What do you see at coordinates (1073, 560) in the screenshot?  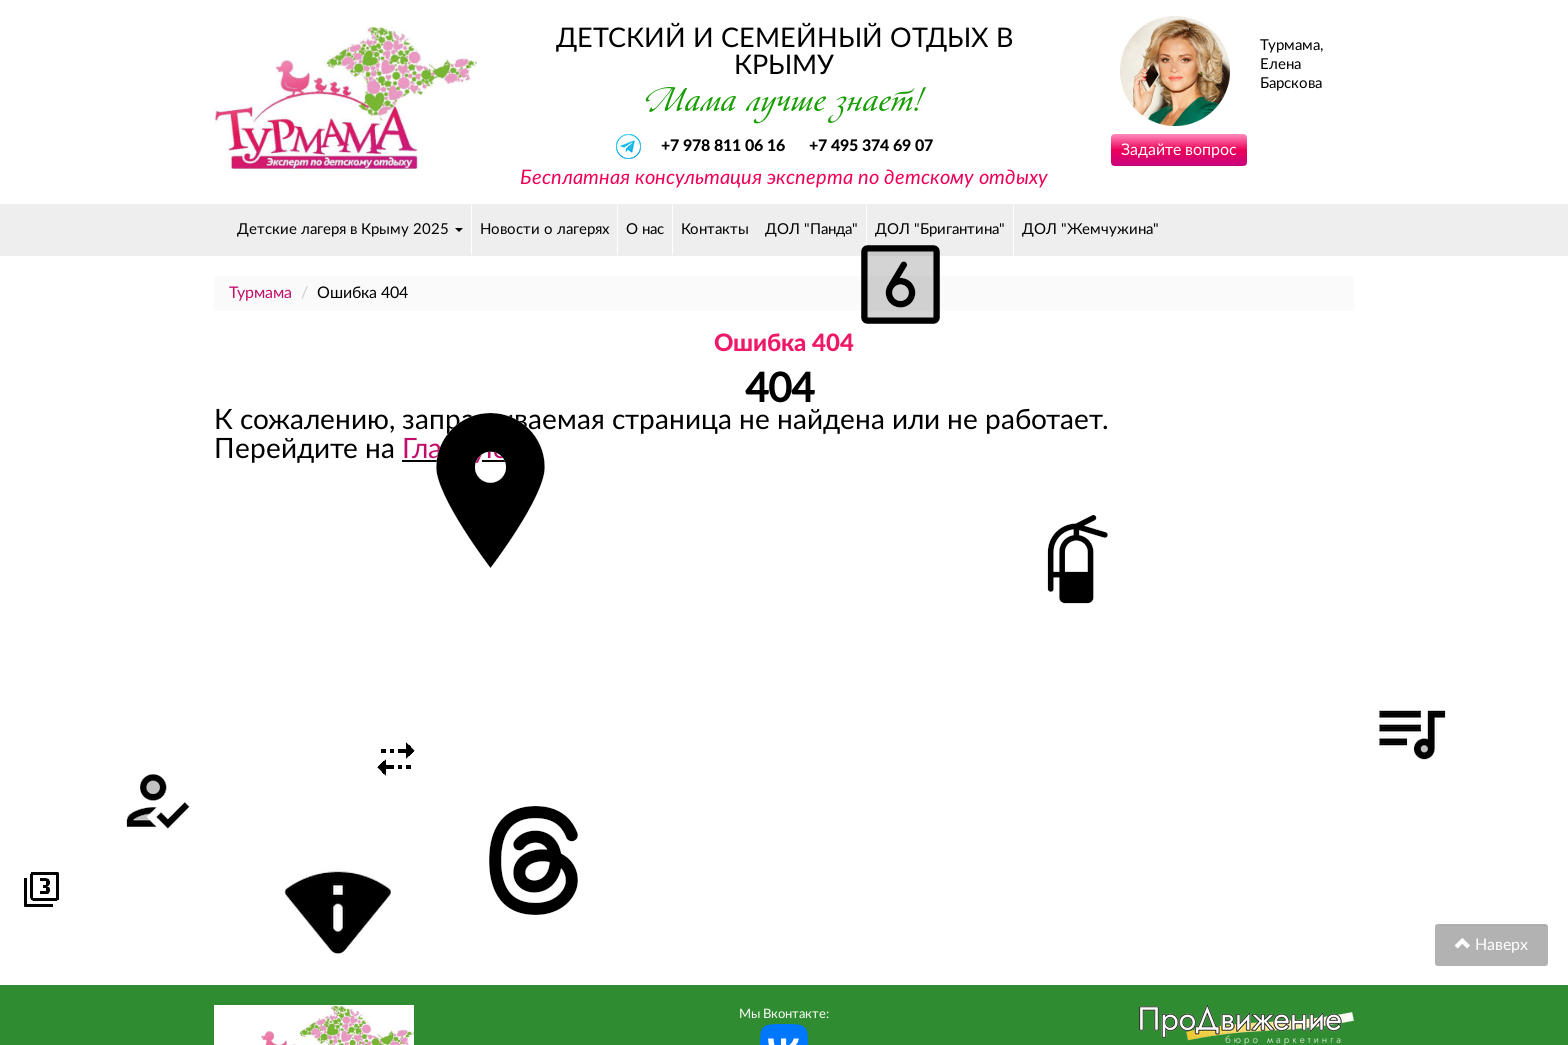 I see `fire safety equipment indicator` at bounding box center [1073, 560].